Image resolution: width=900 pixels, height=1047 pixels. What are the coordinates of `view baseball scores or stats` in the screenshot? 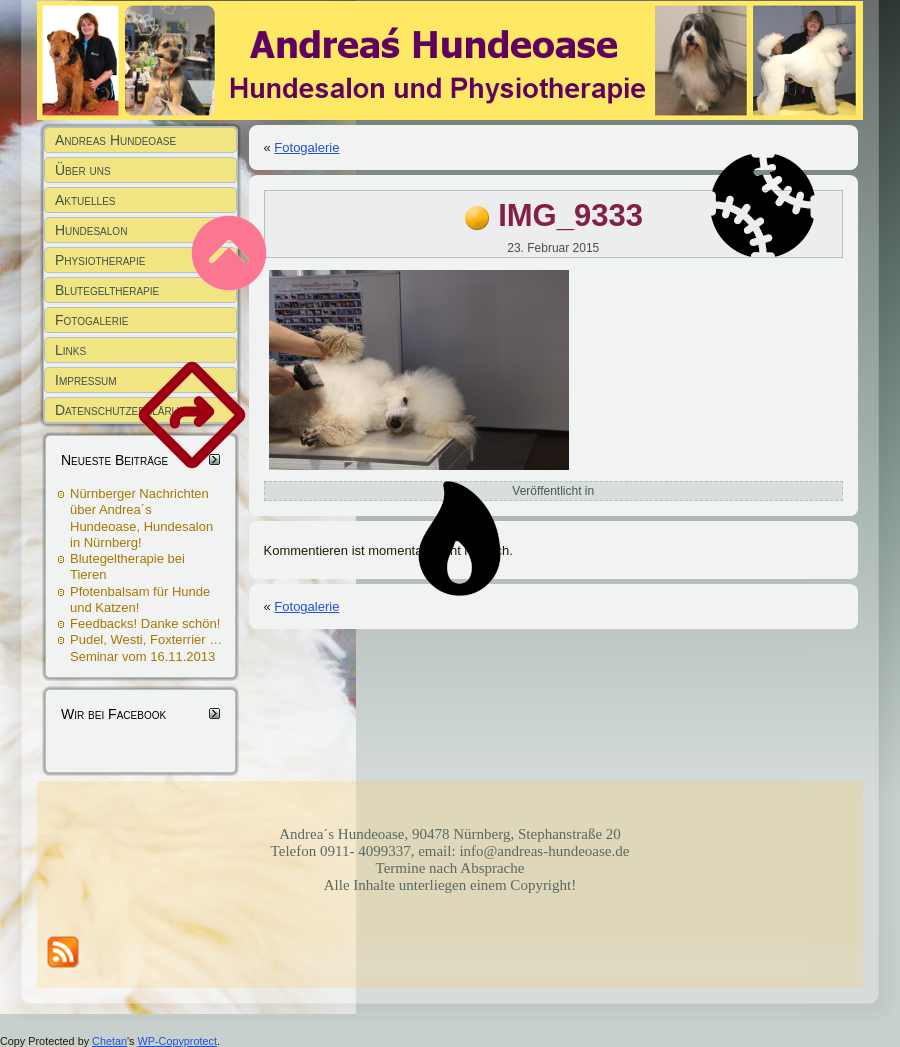 It's located at (763, 205).